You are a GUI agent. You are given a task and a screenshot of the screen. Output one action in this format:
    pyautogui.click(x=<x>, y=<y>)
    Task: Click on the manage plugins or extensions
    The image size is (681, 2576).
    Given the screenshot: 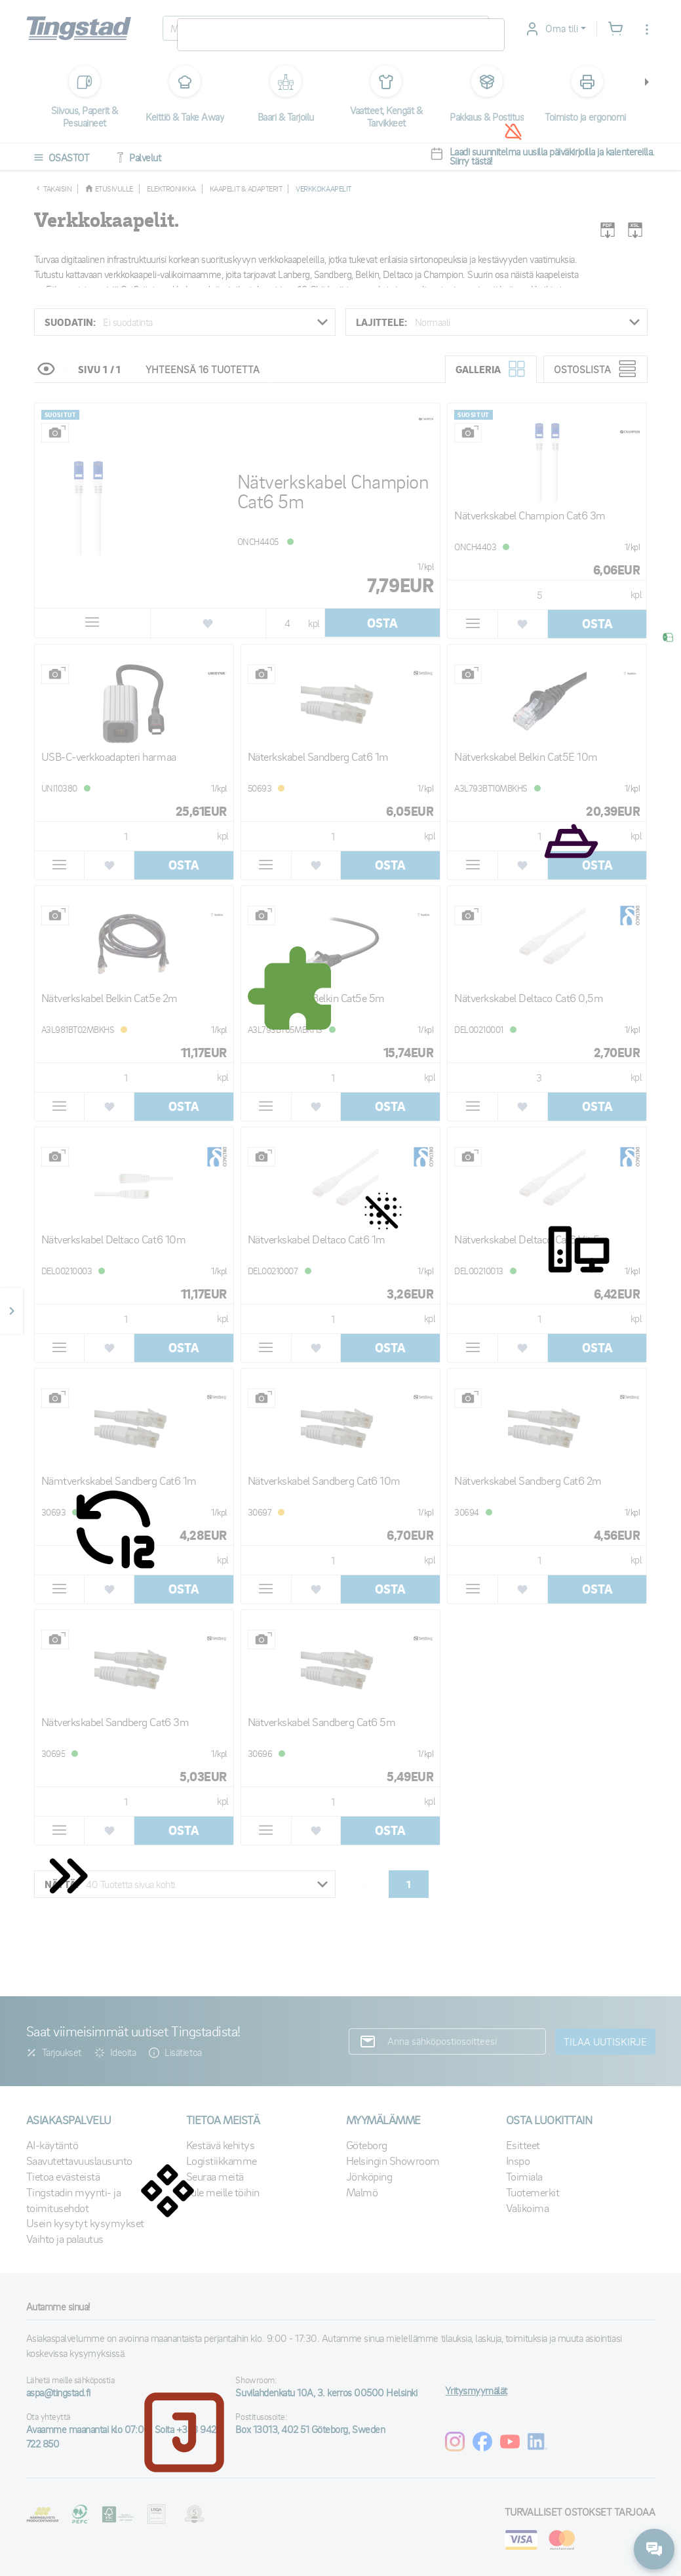 What is the action you would take?
    pyautogui.click(x=289, y=988)
    